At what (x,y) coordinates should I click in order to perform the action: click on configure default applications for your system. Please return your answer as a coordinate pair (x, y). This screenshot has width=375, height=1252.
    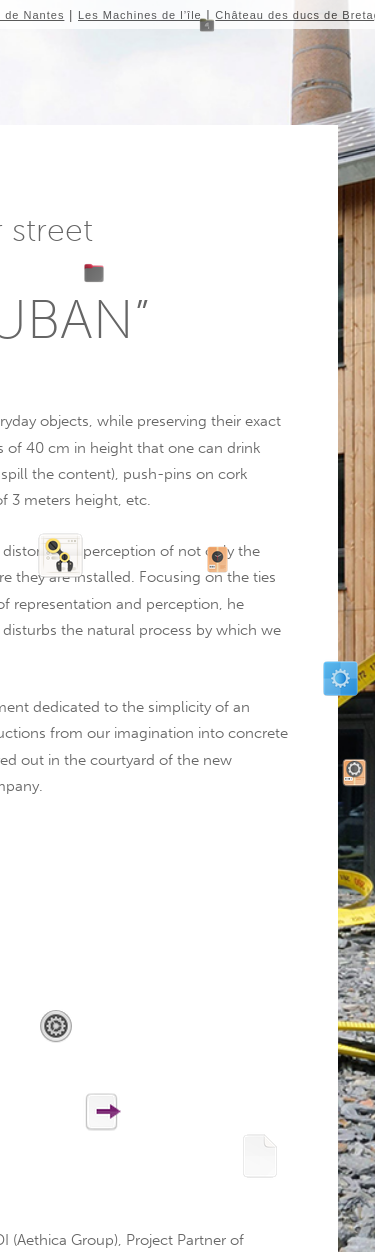
    Looking at the image, I should click on (340, 678).